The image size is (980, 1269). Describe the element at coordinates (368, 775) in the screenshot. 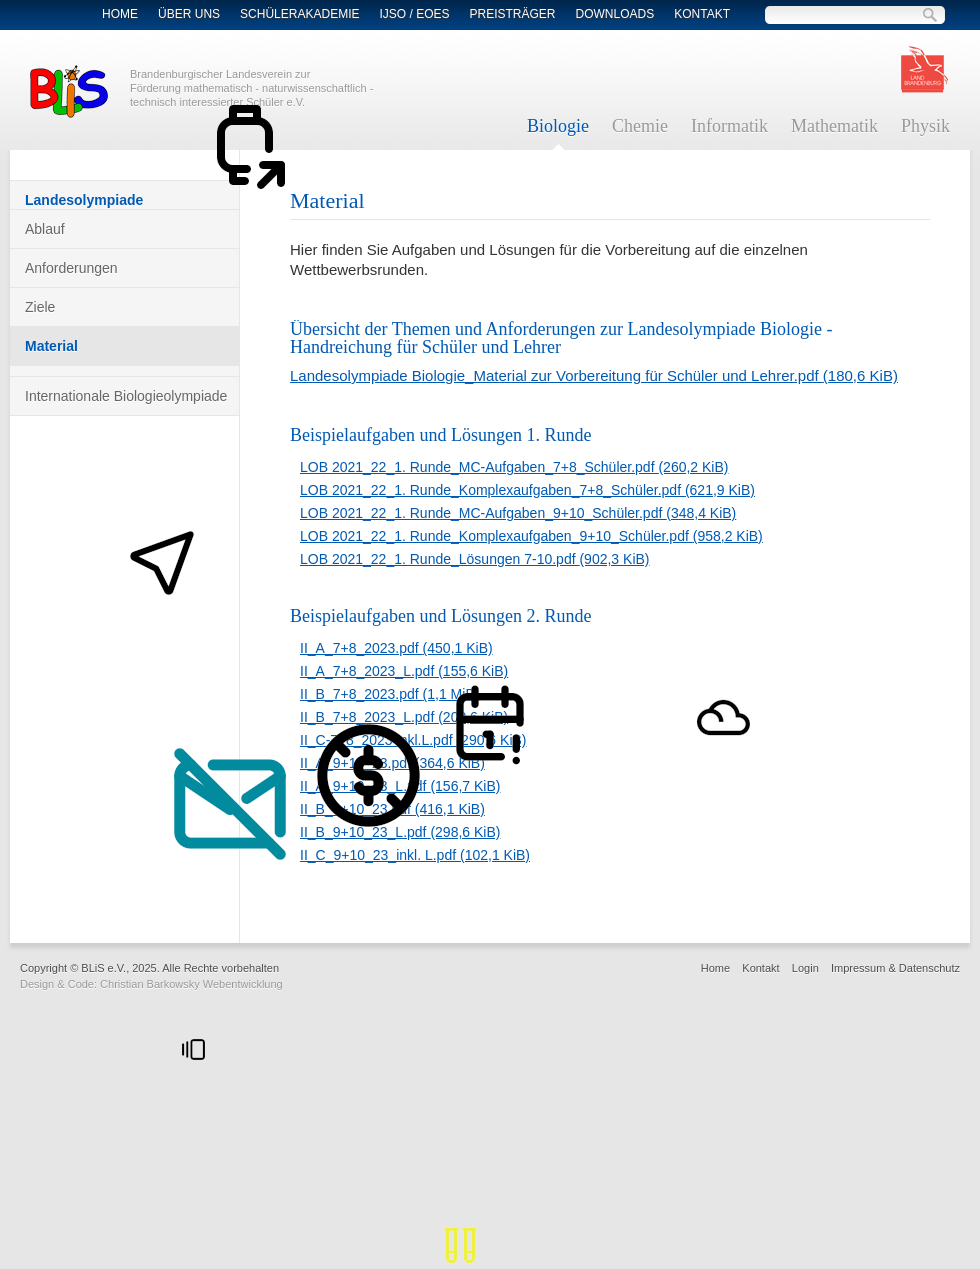

I see `indicates free or no-cost content` at that location.